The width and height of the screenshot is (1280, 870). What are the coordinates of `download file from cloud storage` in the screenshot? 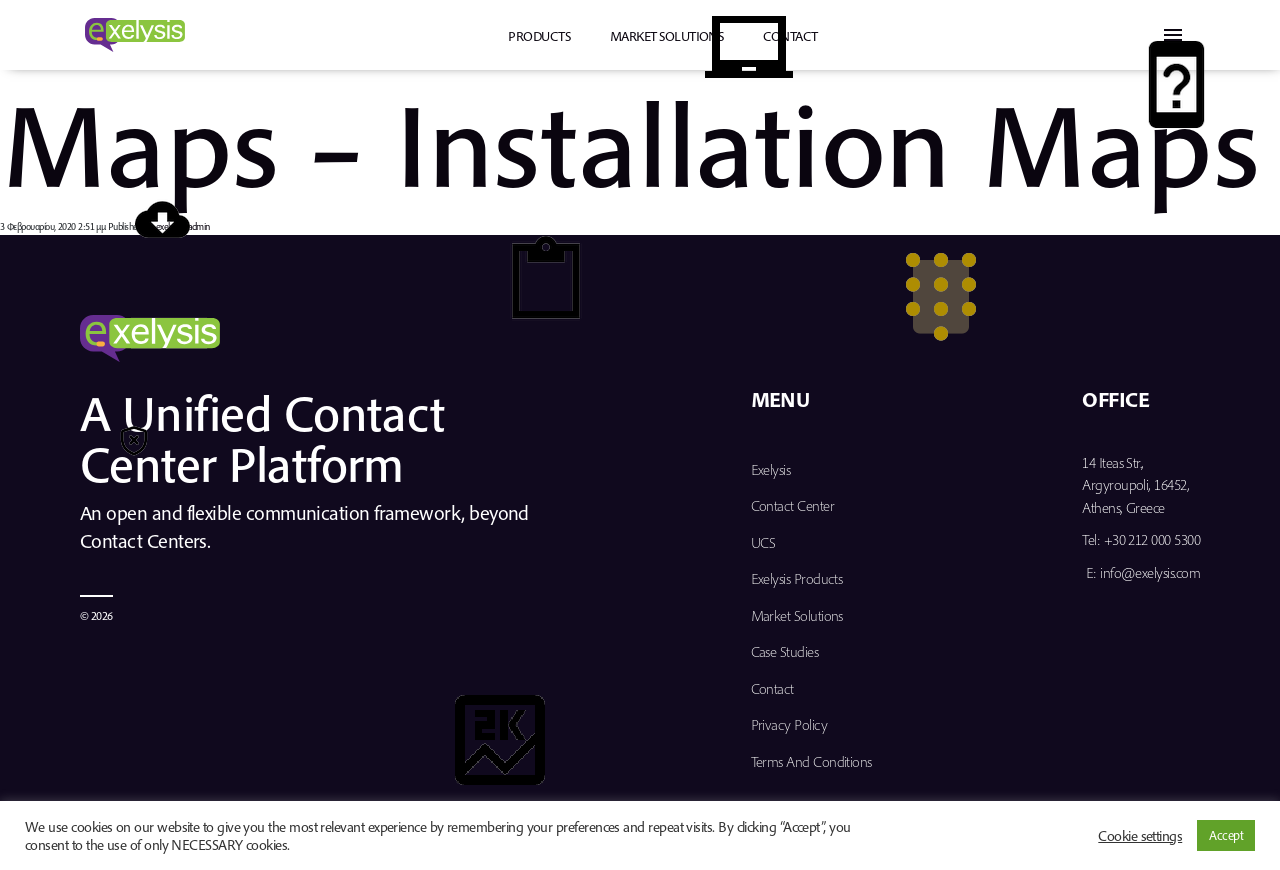 It's located at (162, 219).